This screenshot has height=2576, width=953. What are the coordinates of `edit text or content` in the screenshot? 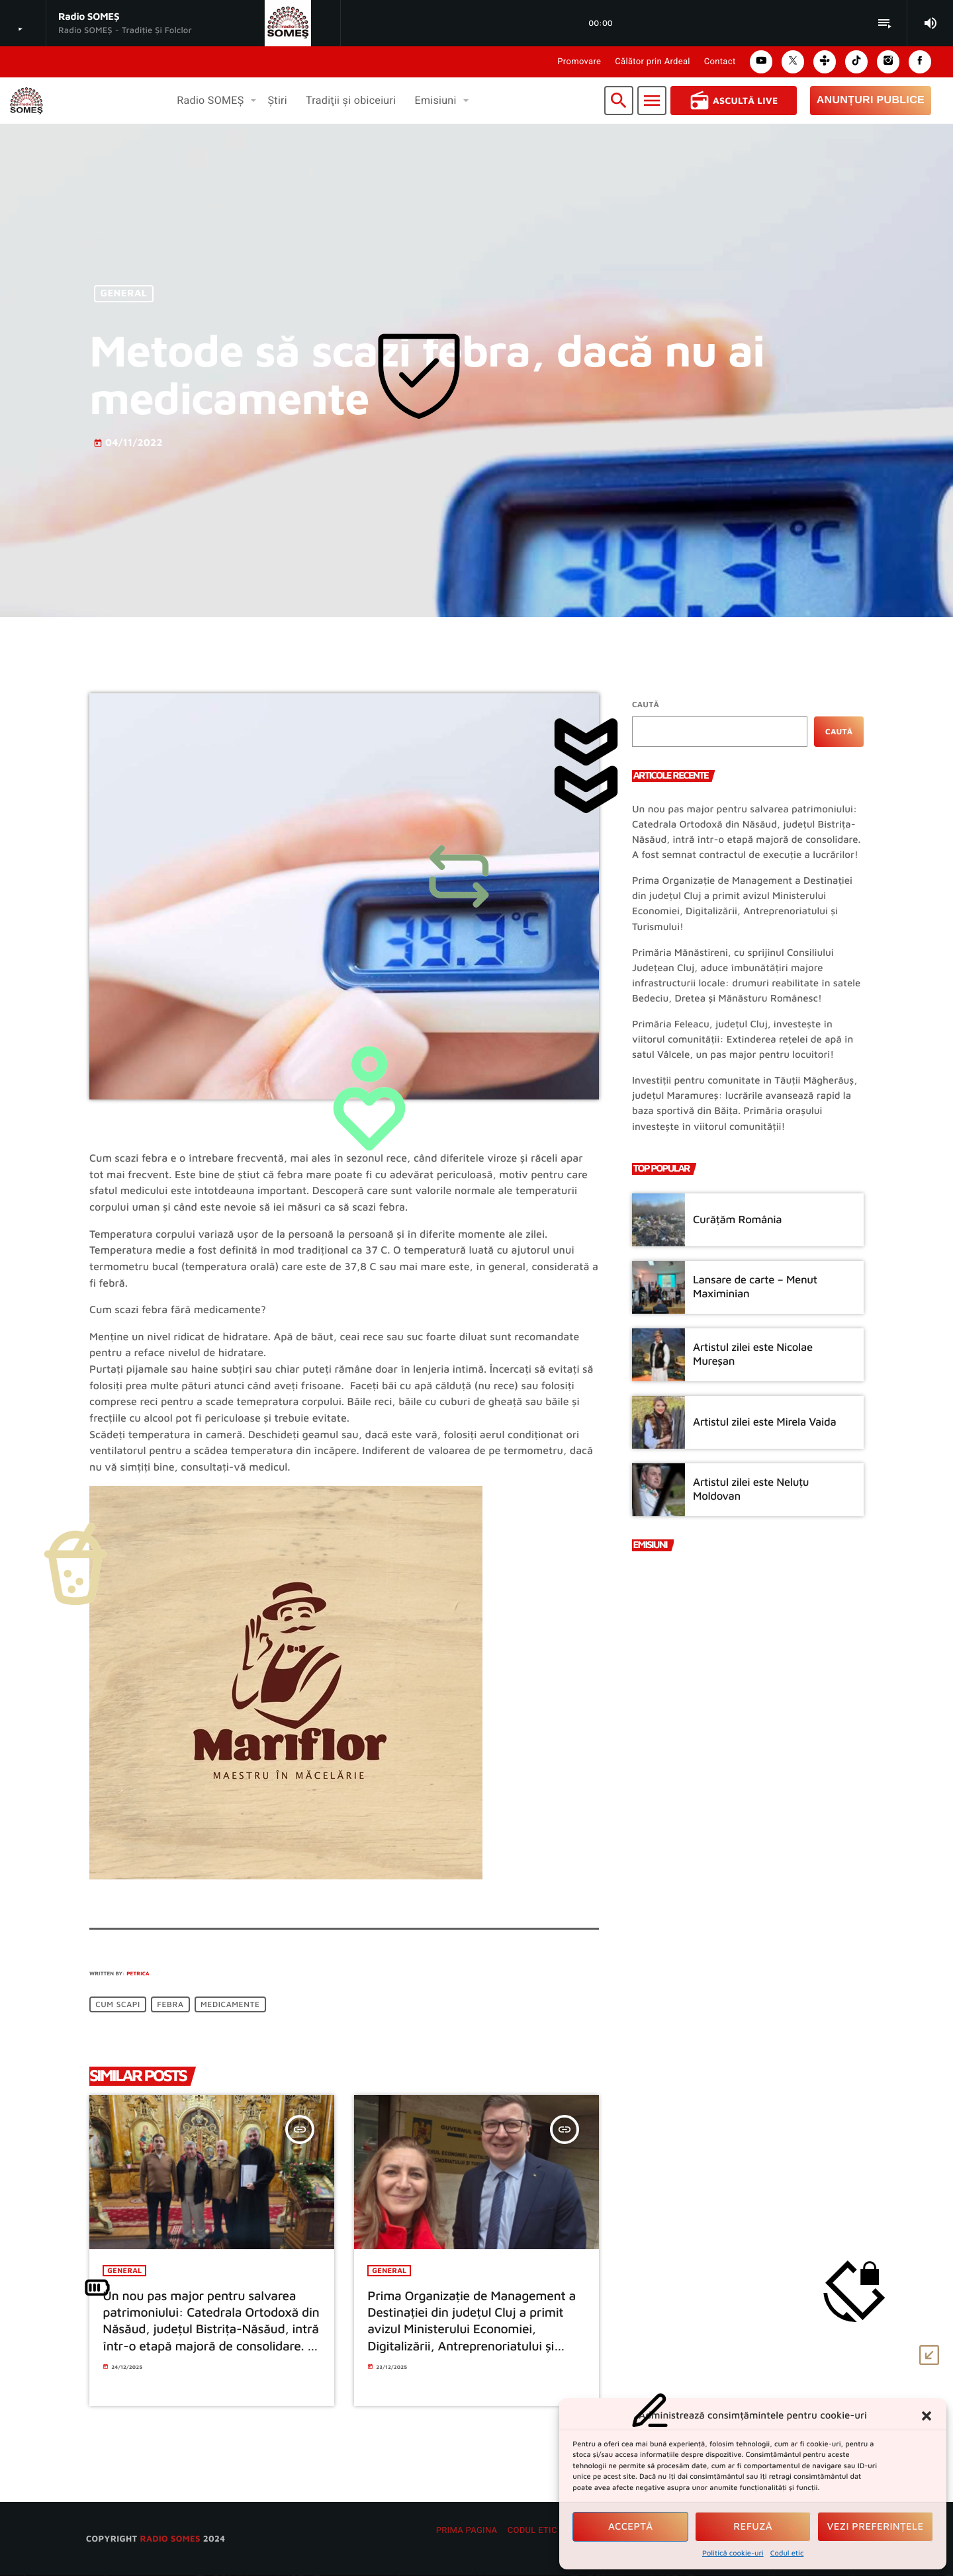 It's located at (650, 2411).